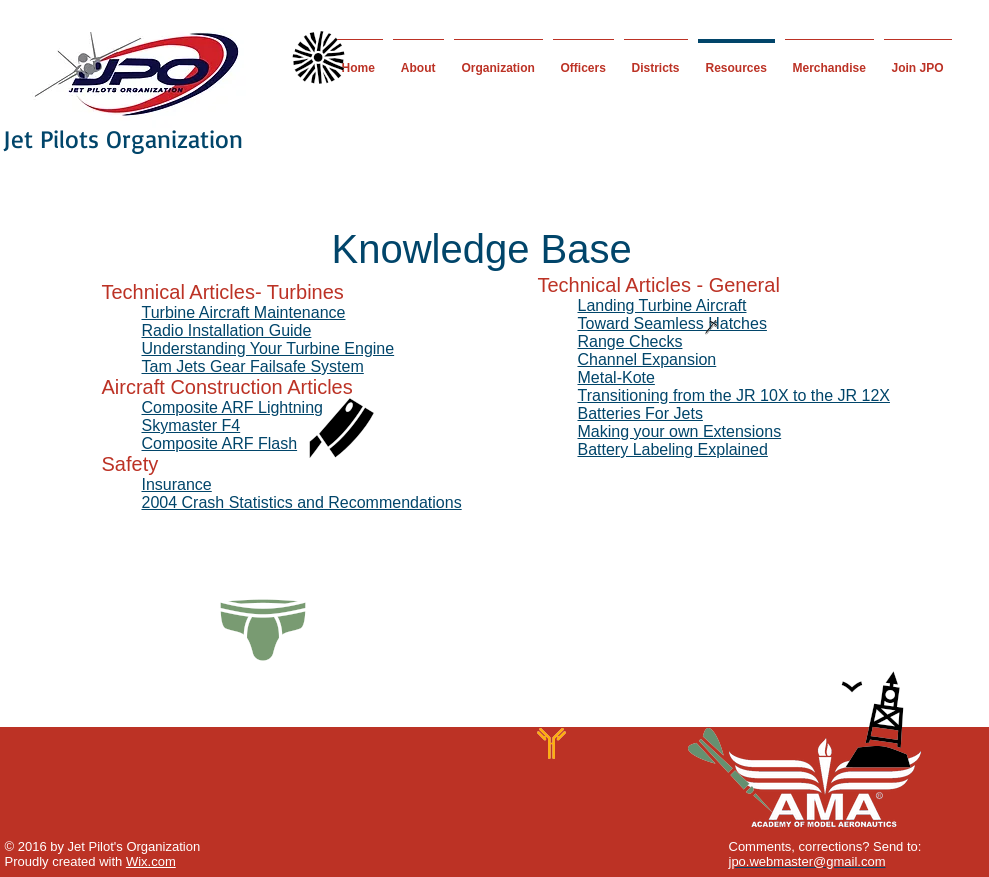  What do you see at coordinates (318, 57) in the screenshot?
I see `dandelion flower icon for nature or garden-themed game elements` at bounding box center [318, 57].